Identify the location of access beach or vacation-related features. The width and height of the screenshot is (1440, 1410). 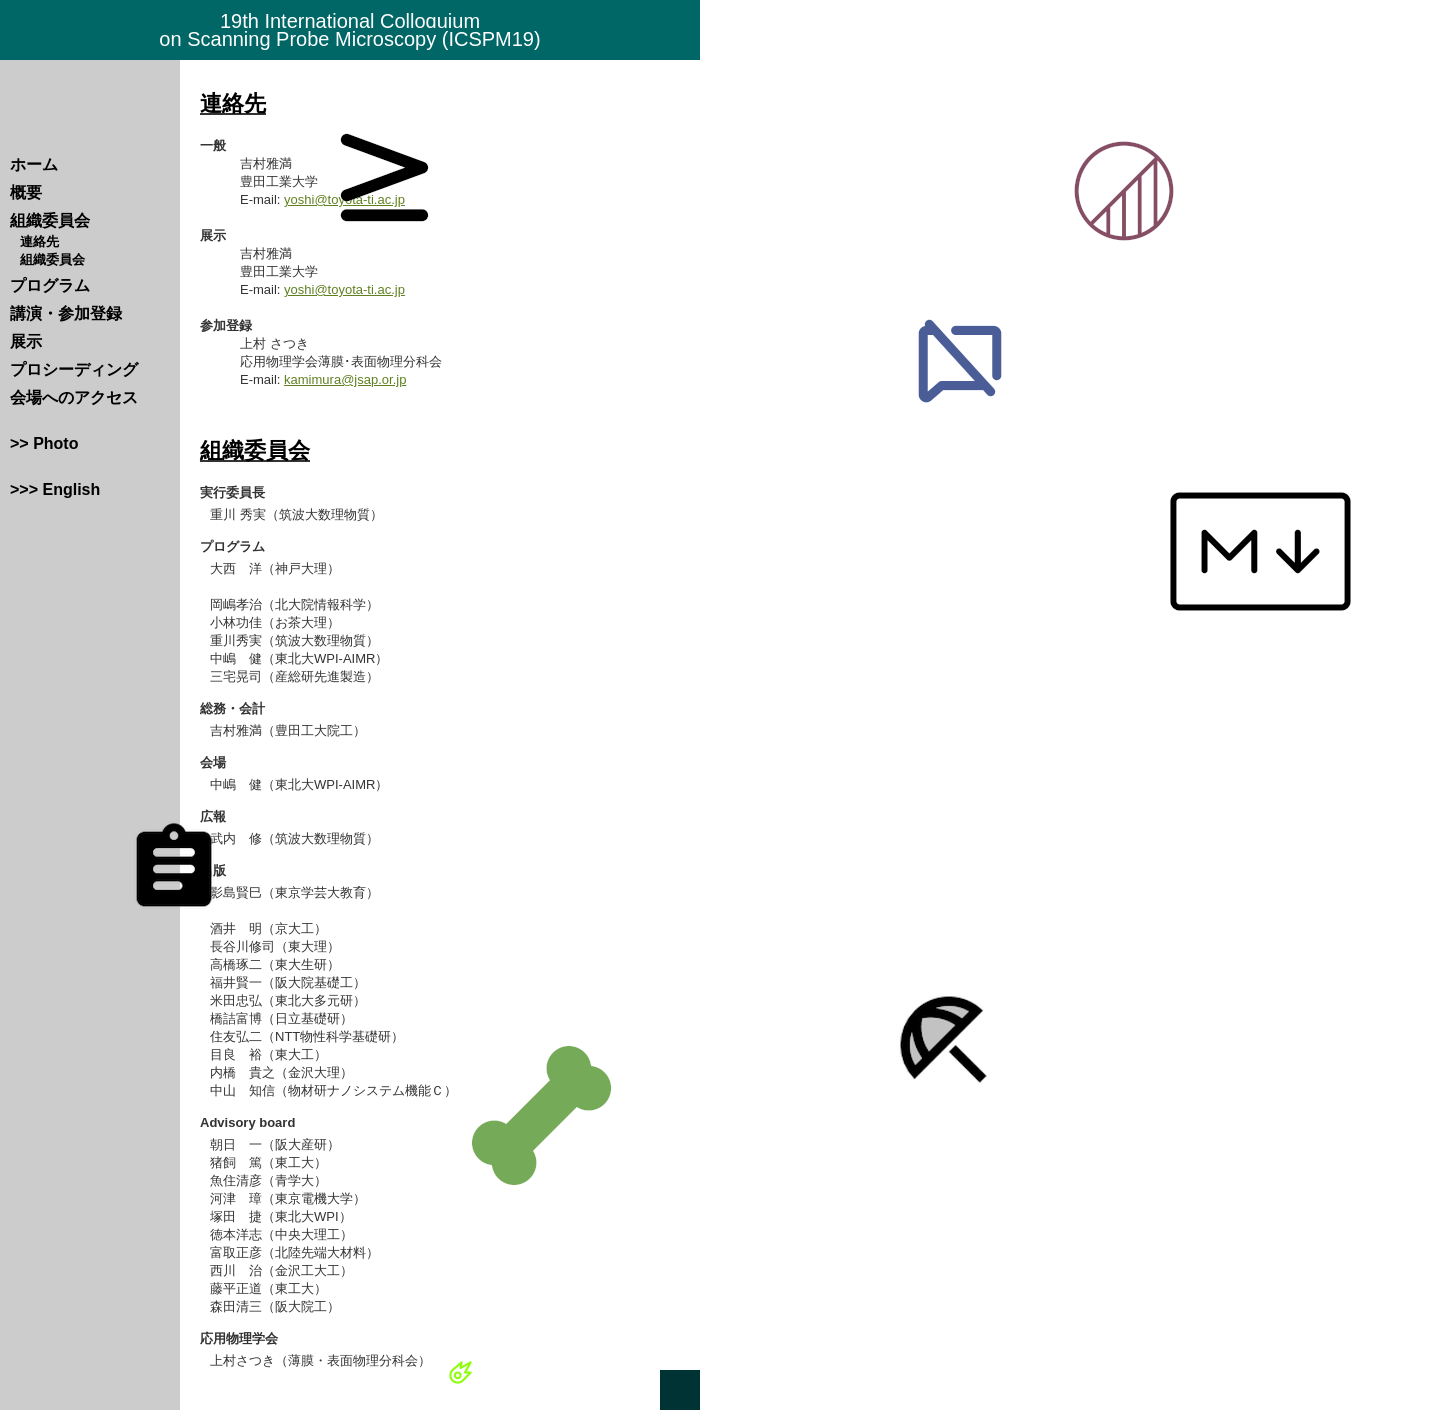
(943, 1039).